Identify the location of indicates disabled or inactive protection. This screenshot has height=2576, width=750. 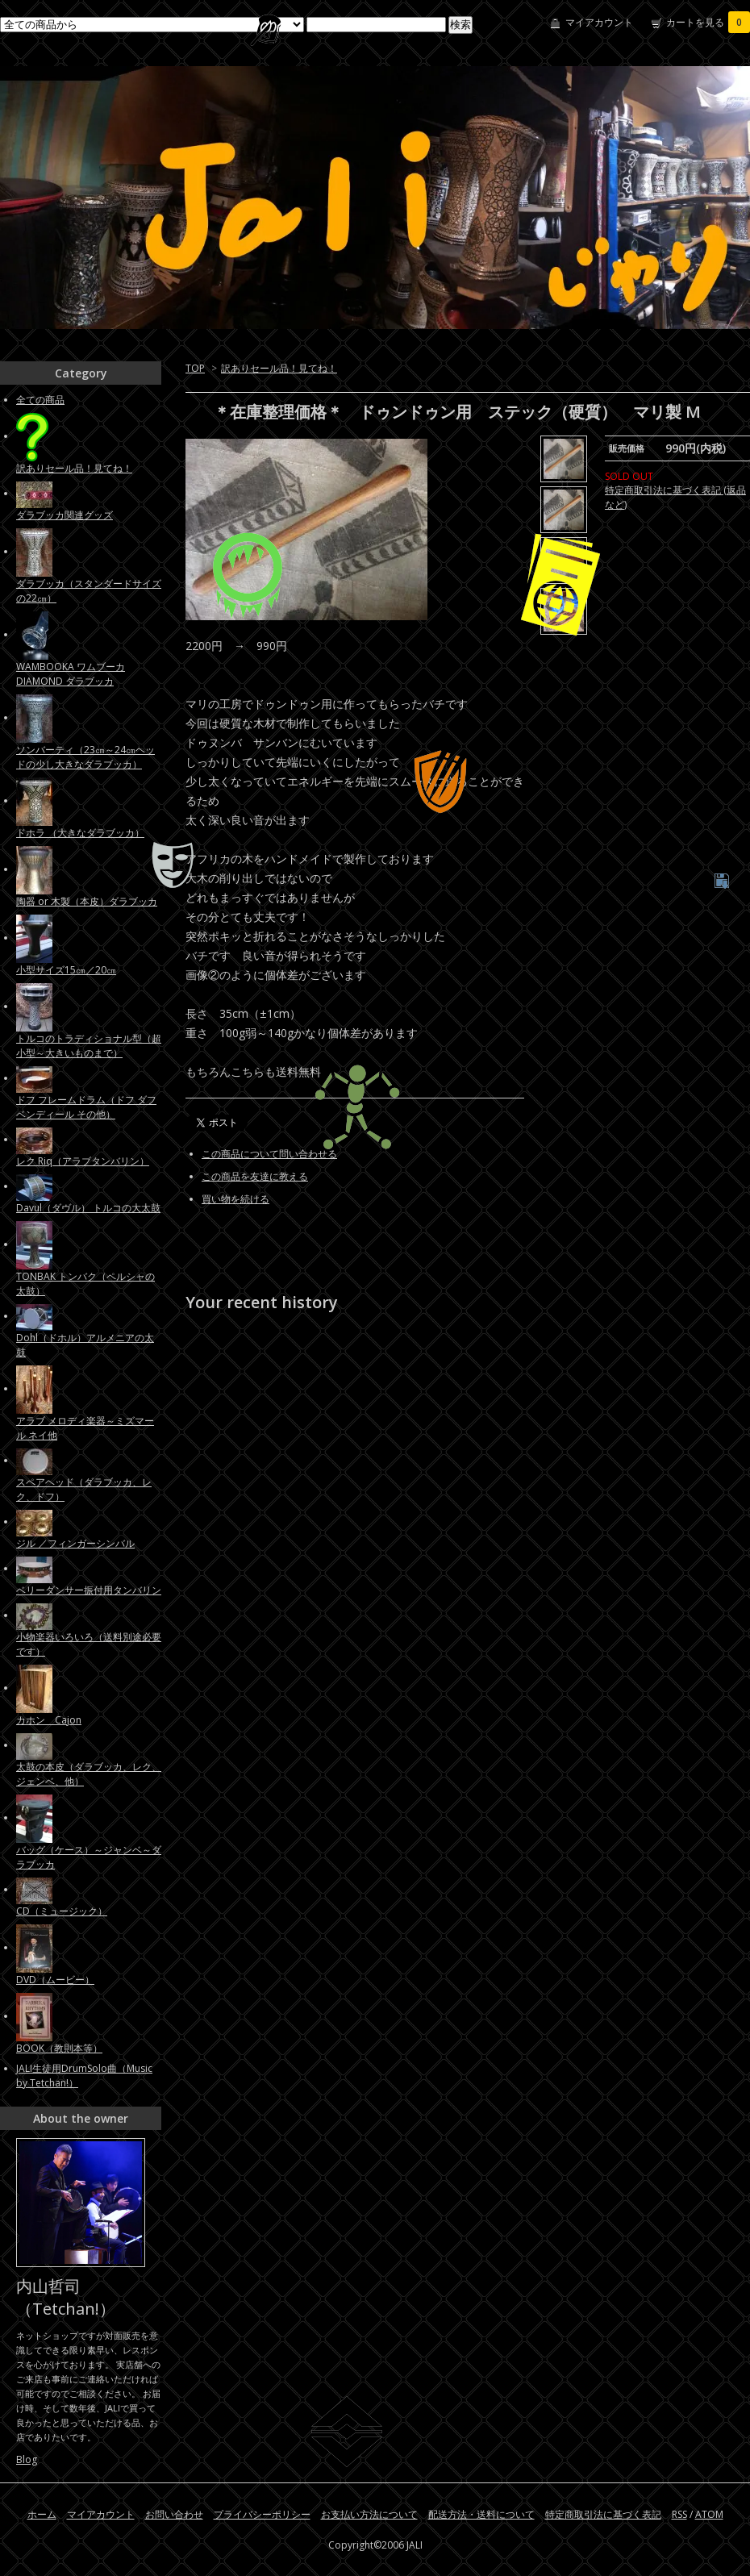
(440, 782).